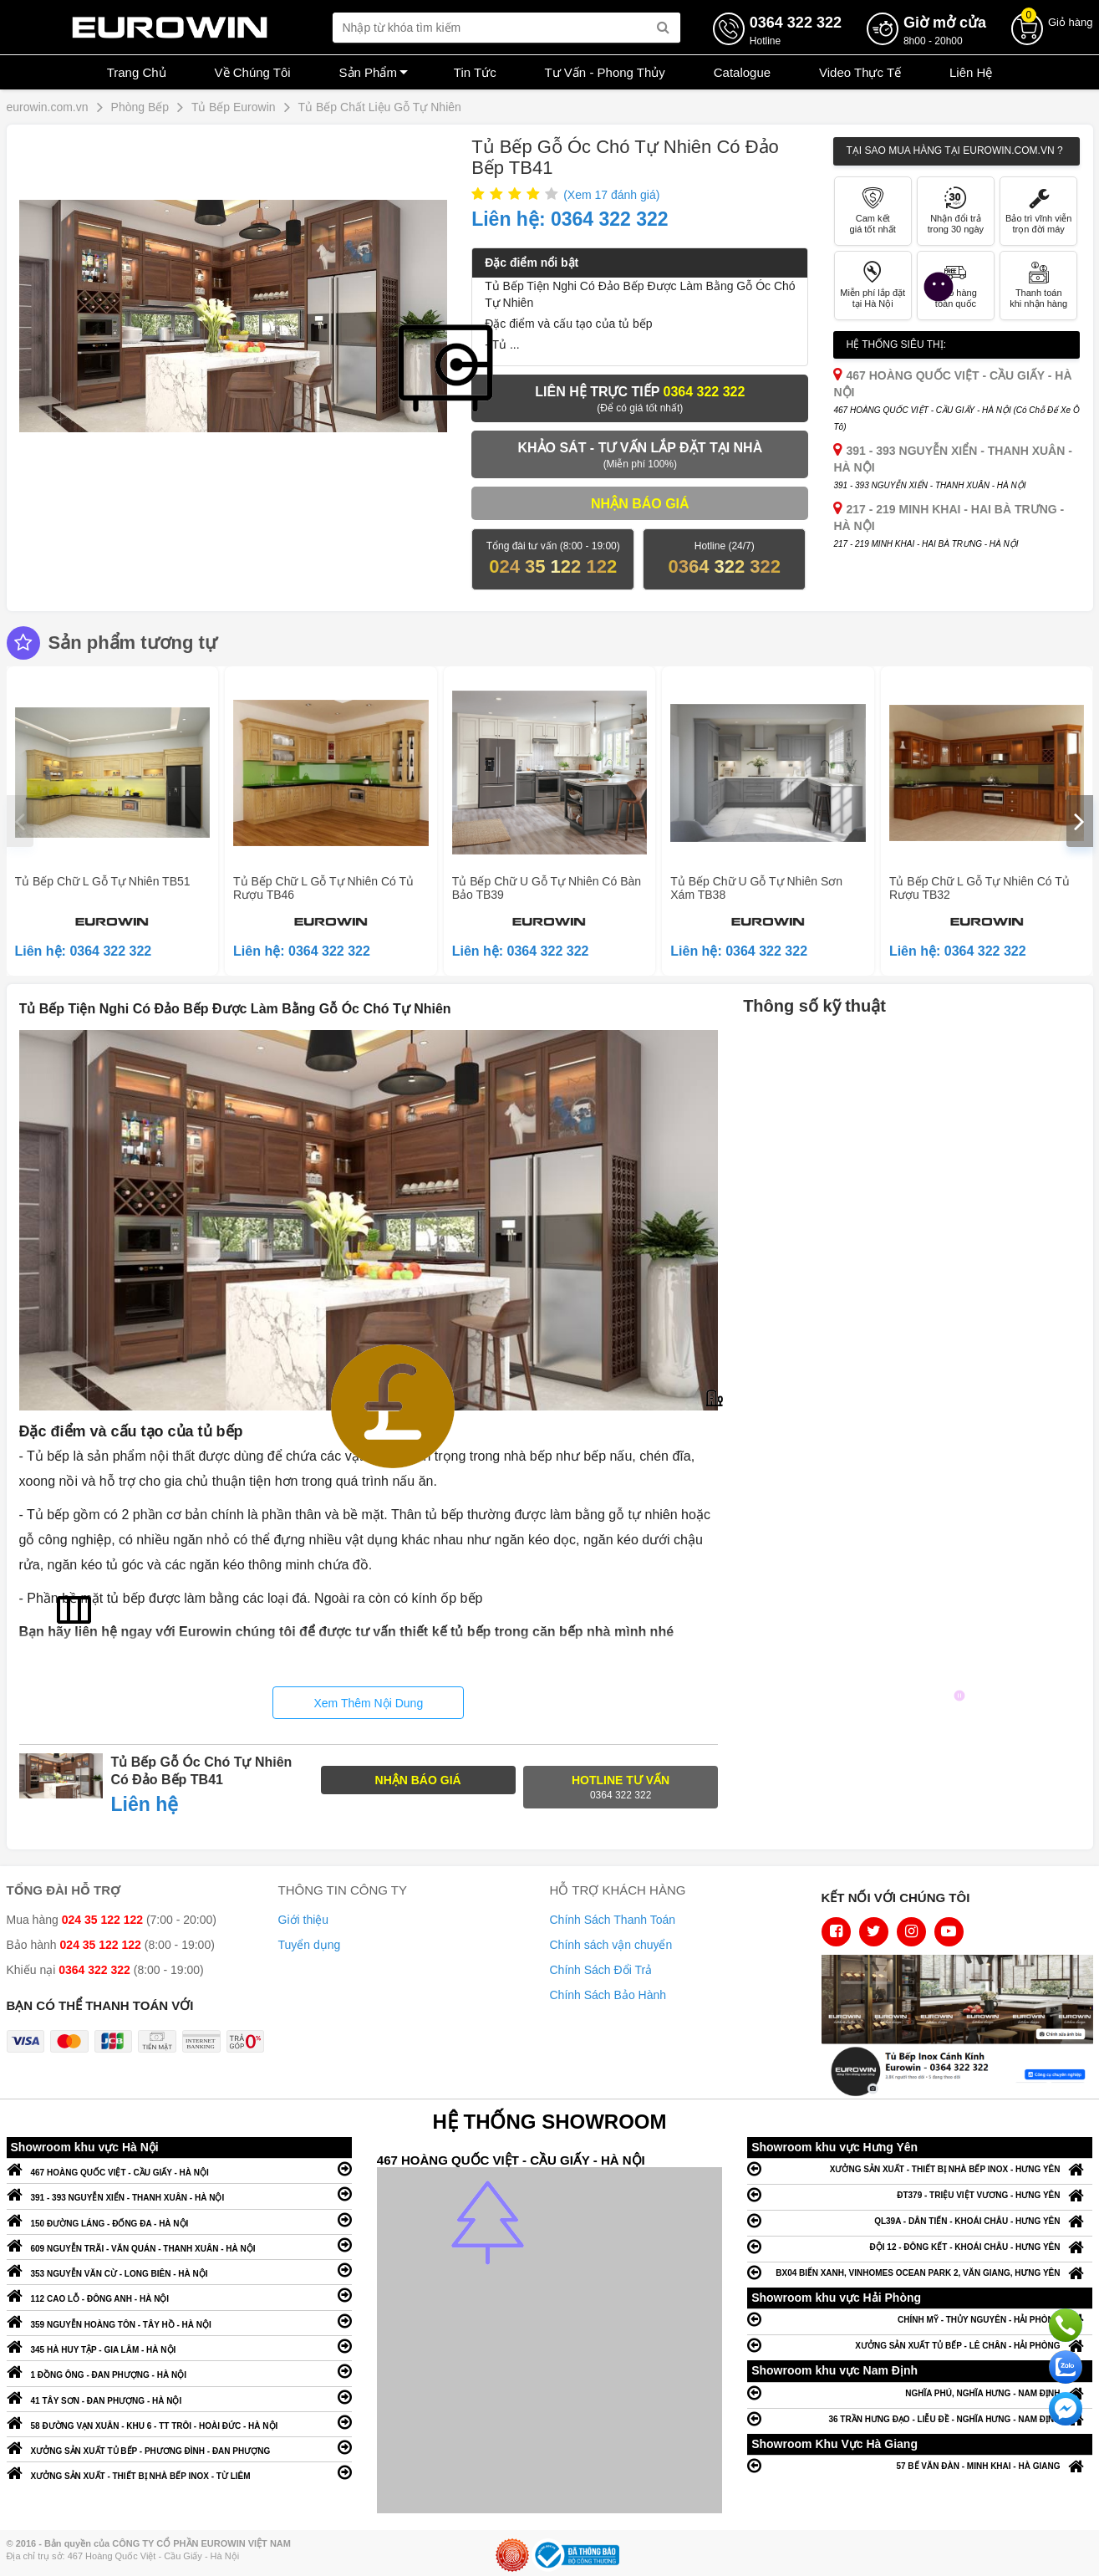 The image size is (1099, 2576). Describe the element at coordinates (959, 1696) in the screenshot. I see `pause media playback` at that location.